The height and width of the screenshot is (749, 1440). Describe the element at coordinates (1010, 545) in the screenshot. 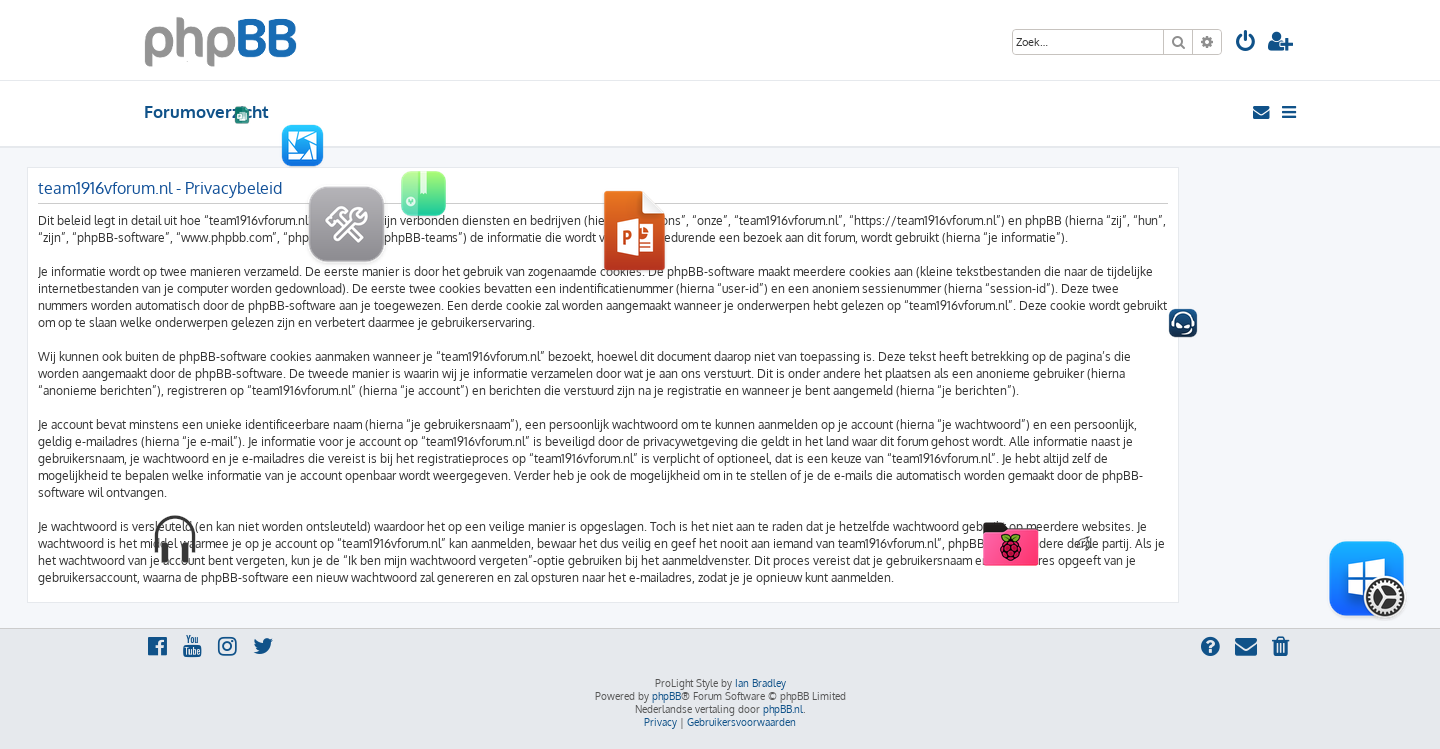

I see `open raspberry pi project files` at that location.